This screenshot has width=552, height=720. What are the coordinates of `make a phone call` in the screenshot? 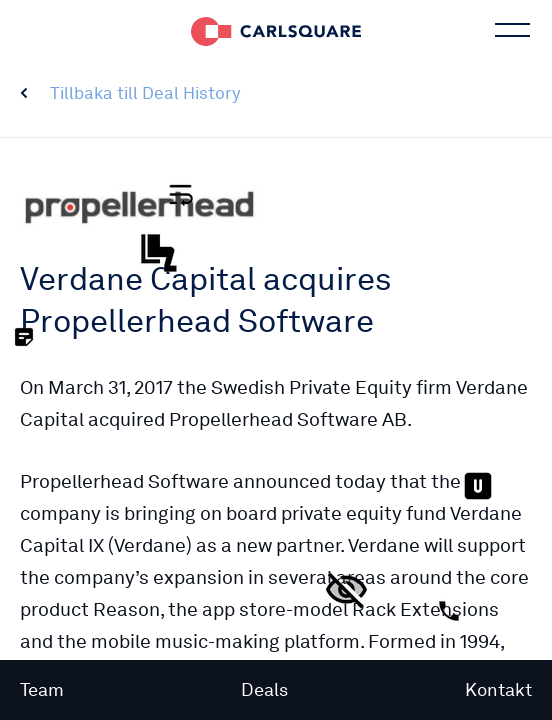 It's located at (449, 611).